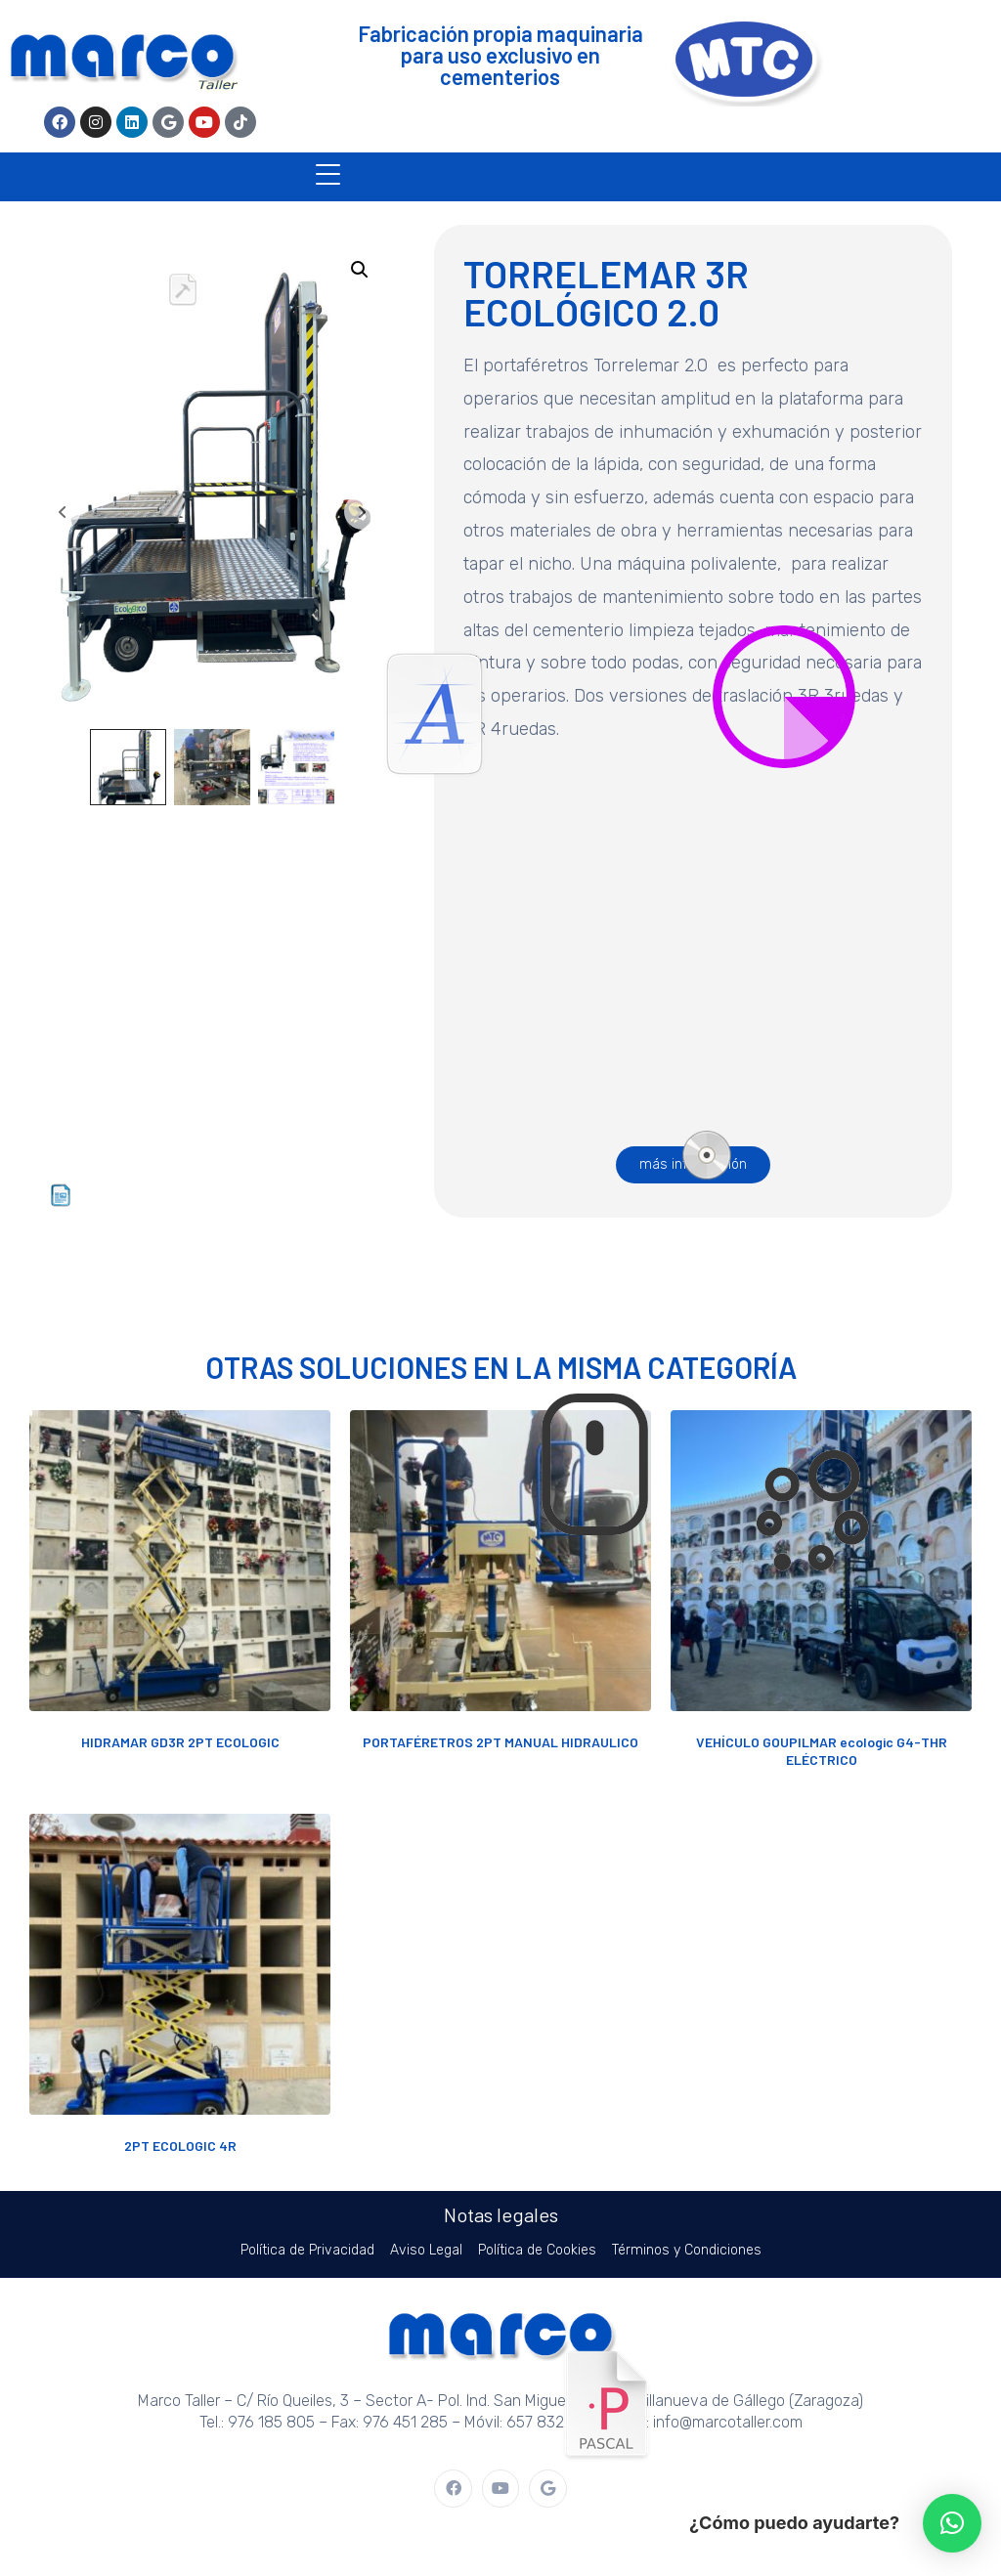 This screenshot has height=2576, width=1001. What do you see at coordinates (594, 1464) in the screenshot?
I see `access mouse settings` at bounding box center [594, 1464].